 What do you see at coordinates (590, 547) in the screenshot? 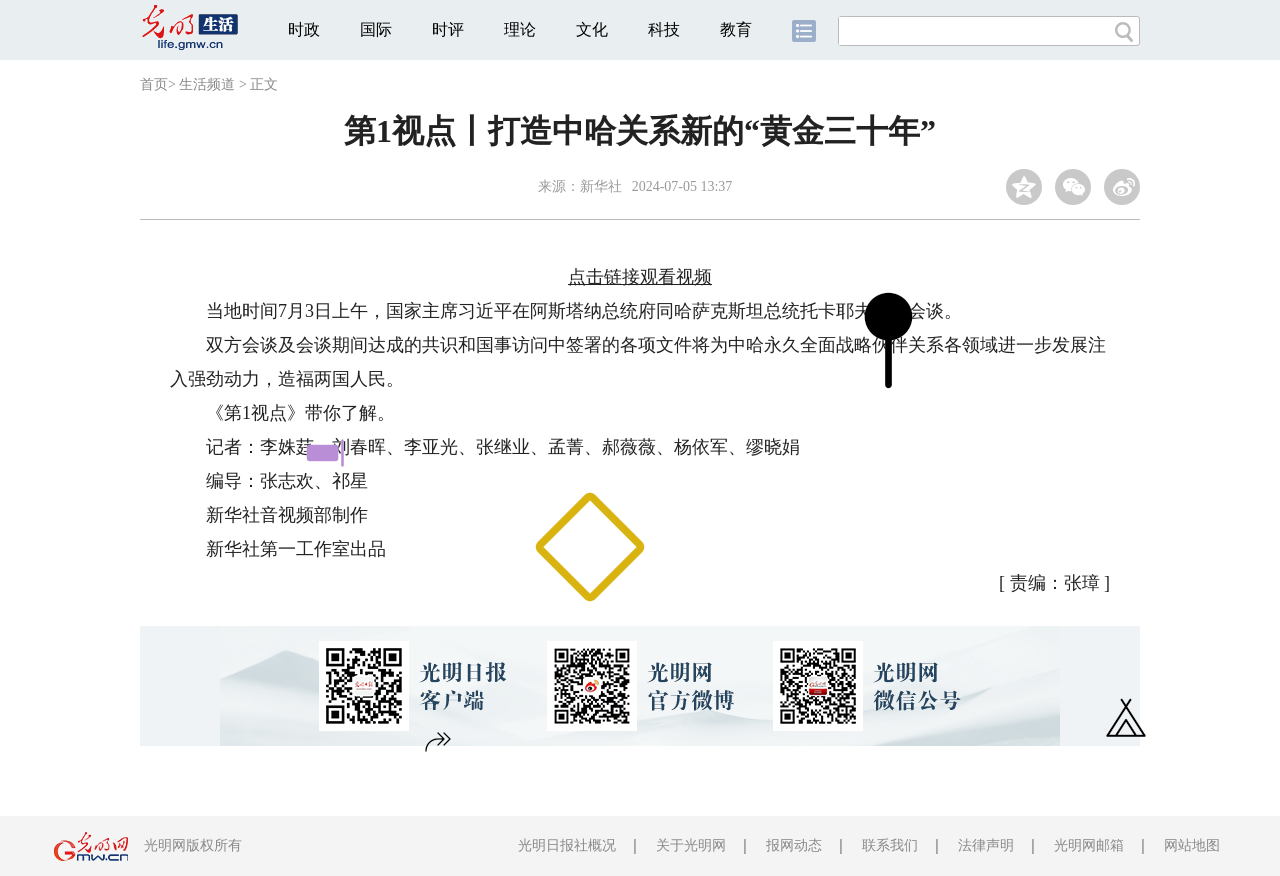
I see `indicates premium or exclusive content` at bounding box center [590, 547].